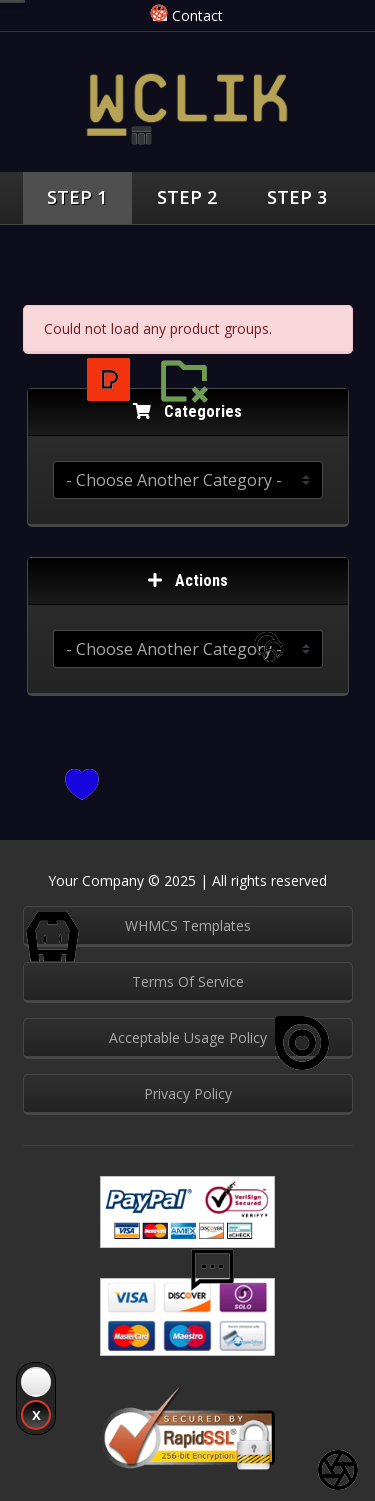 This screenshot has width=375, height=1501. I want to click on add to favorites, so click(82, 784).